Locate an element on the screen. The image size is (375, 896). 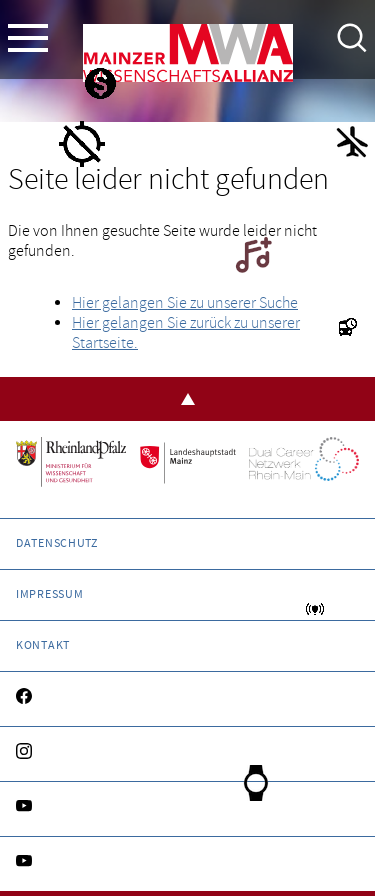
add a new song to playlist is located at coordinates (254, 255).